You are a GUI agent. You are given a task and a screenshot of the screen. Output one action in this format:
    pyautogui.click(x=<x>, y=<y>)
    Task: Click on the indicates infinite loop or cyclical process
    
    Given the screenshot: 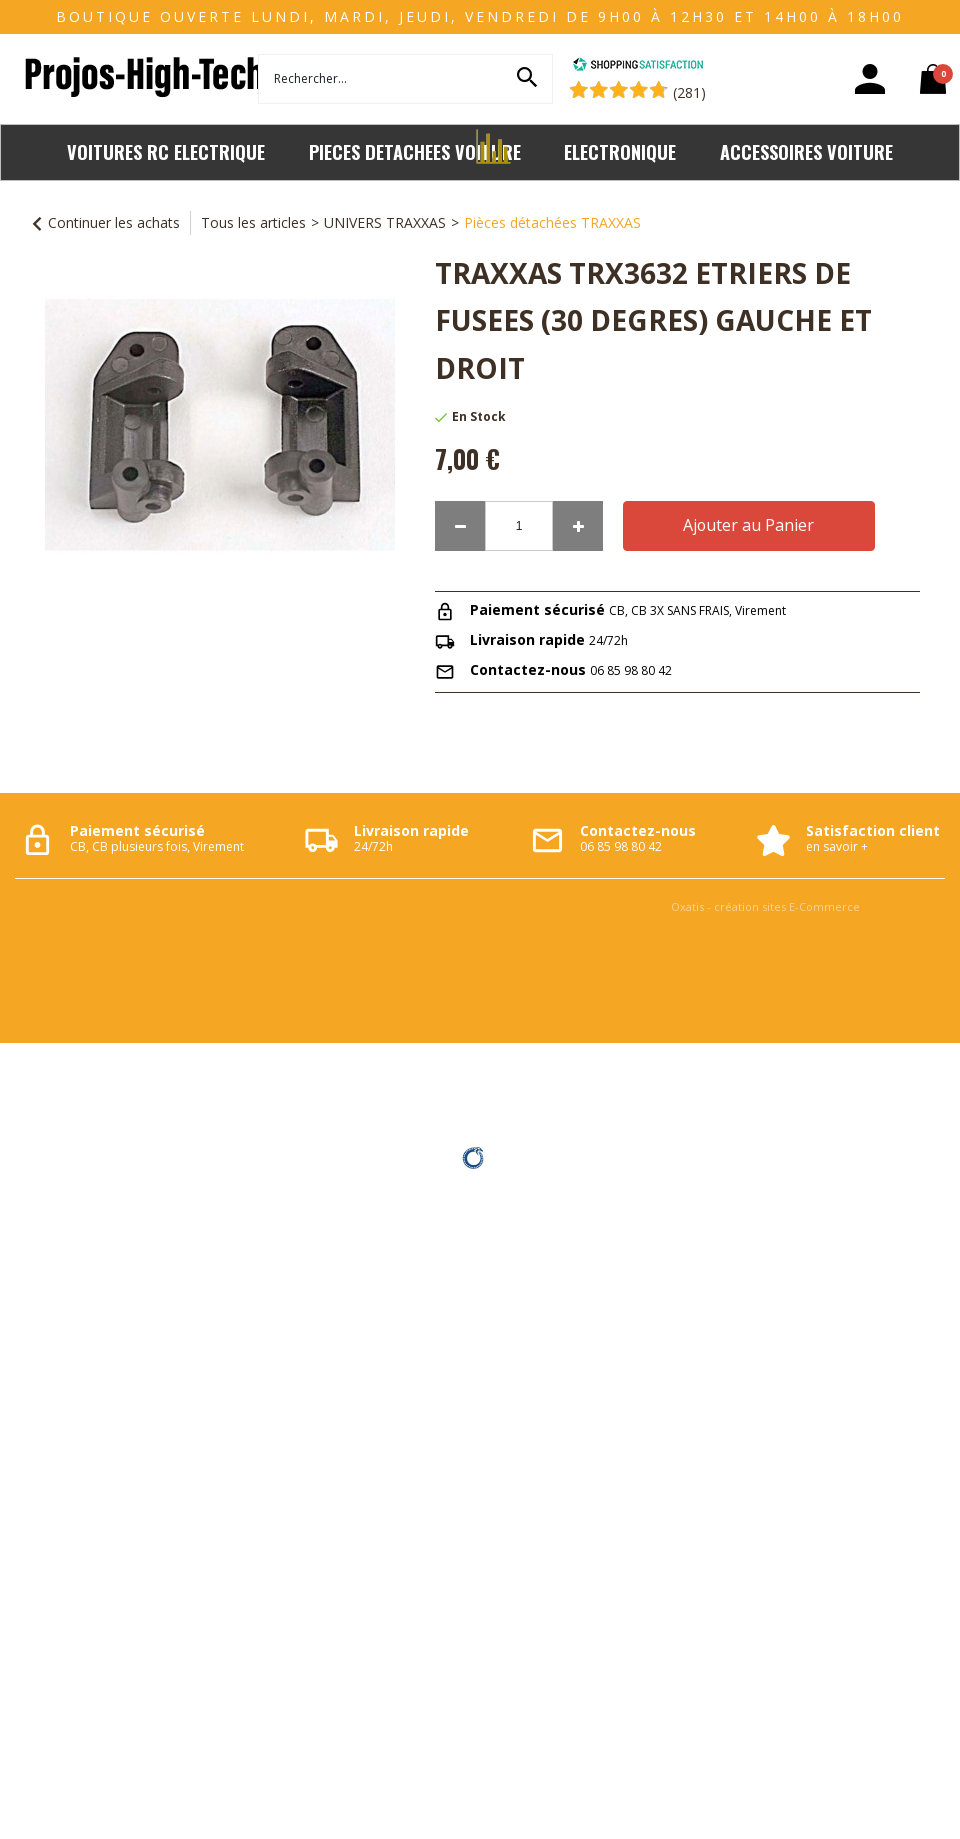 What is the action you would take?
    pyautogui.click(x=473, y=1158)
    